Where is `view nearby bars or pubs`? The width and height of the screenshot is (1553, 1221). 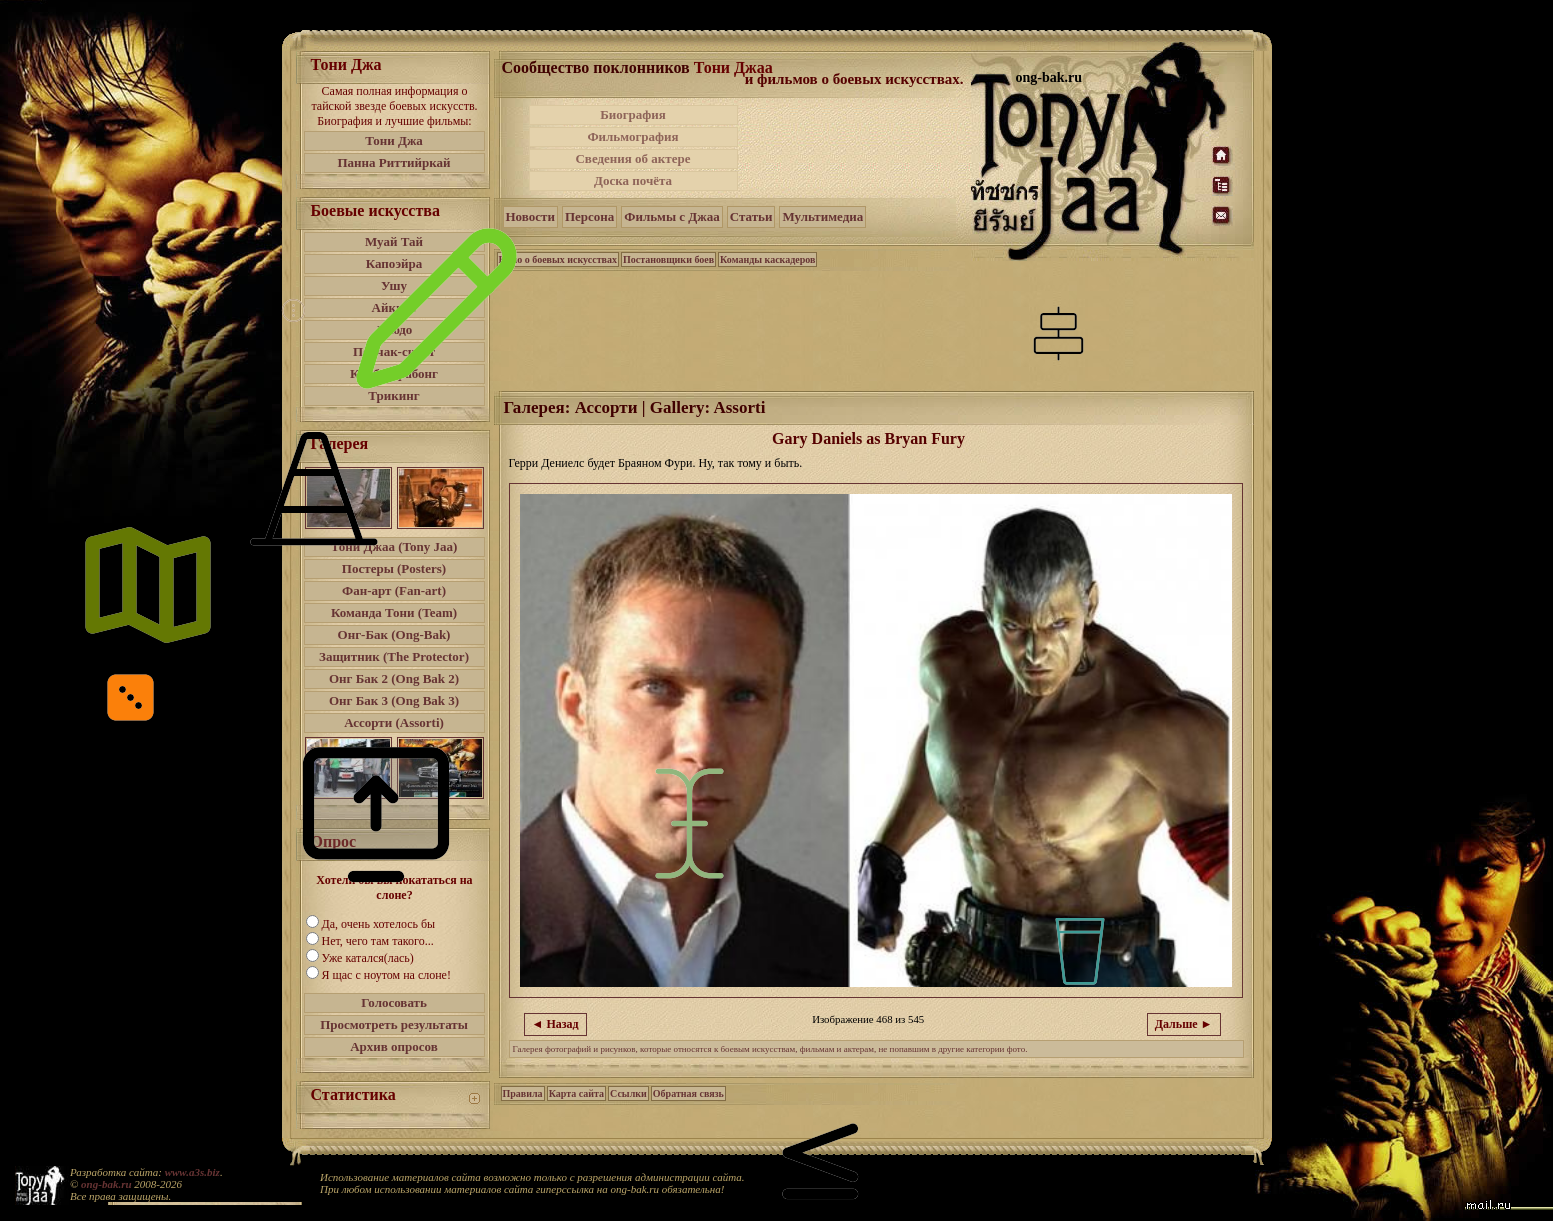 view nearby bars or pubs is located at coordinates (1080, 950).